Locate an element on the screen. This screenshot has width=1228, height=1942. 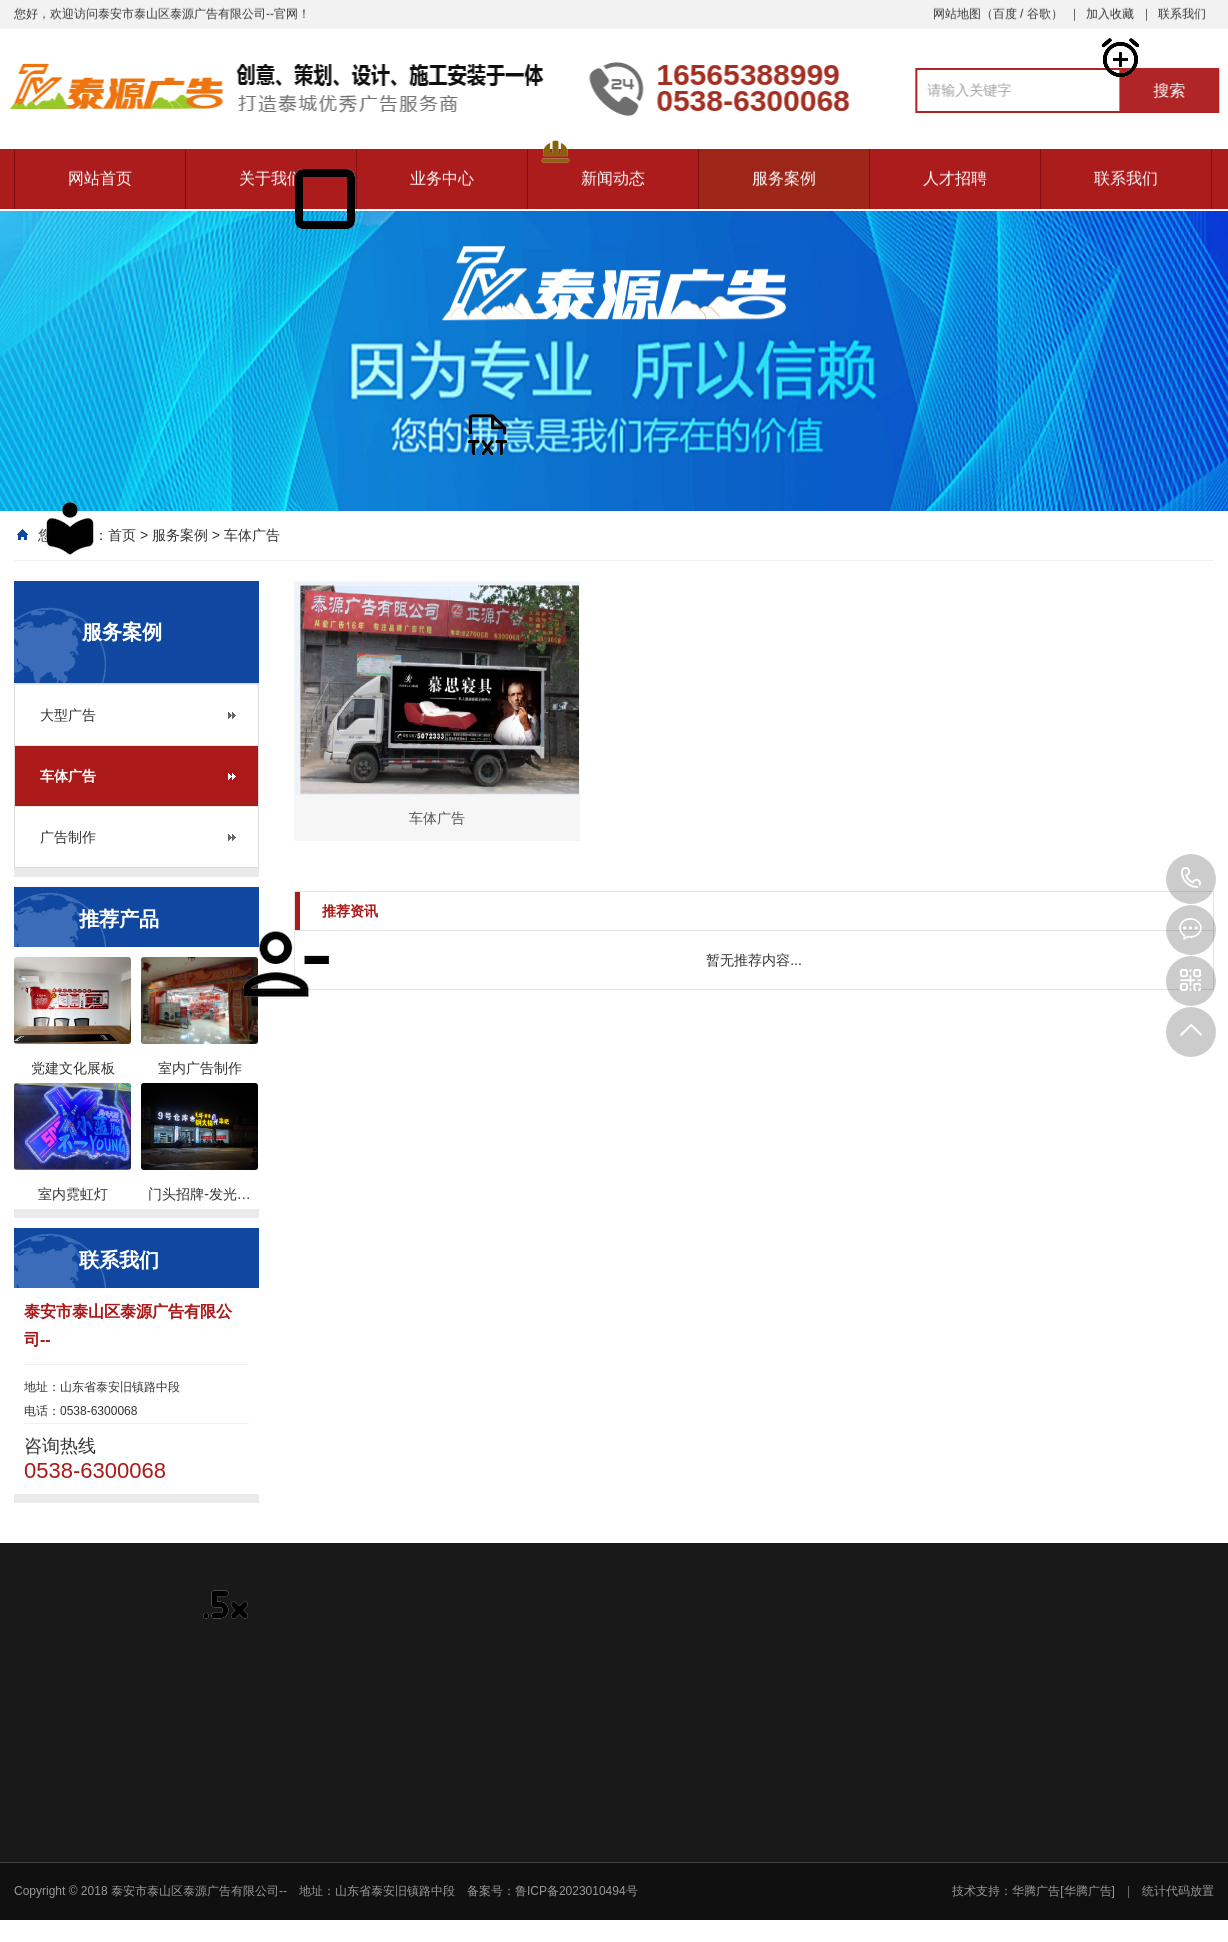
set playback speed to 0.5x is located at coordinates (225, 1604).